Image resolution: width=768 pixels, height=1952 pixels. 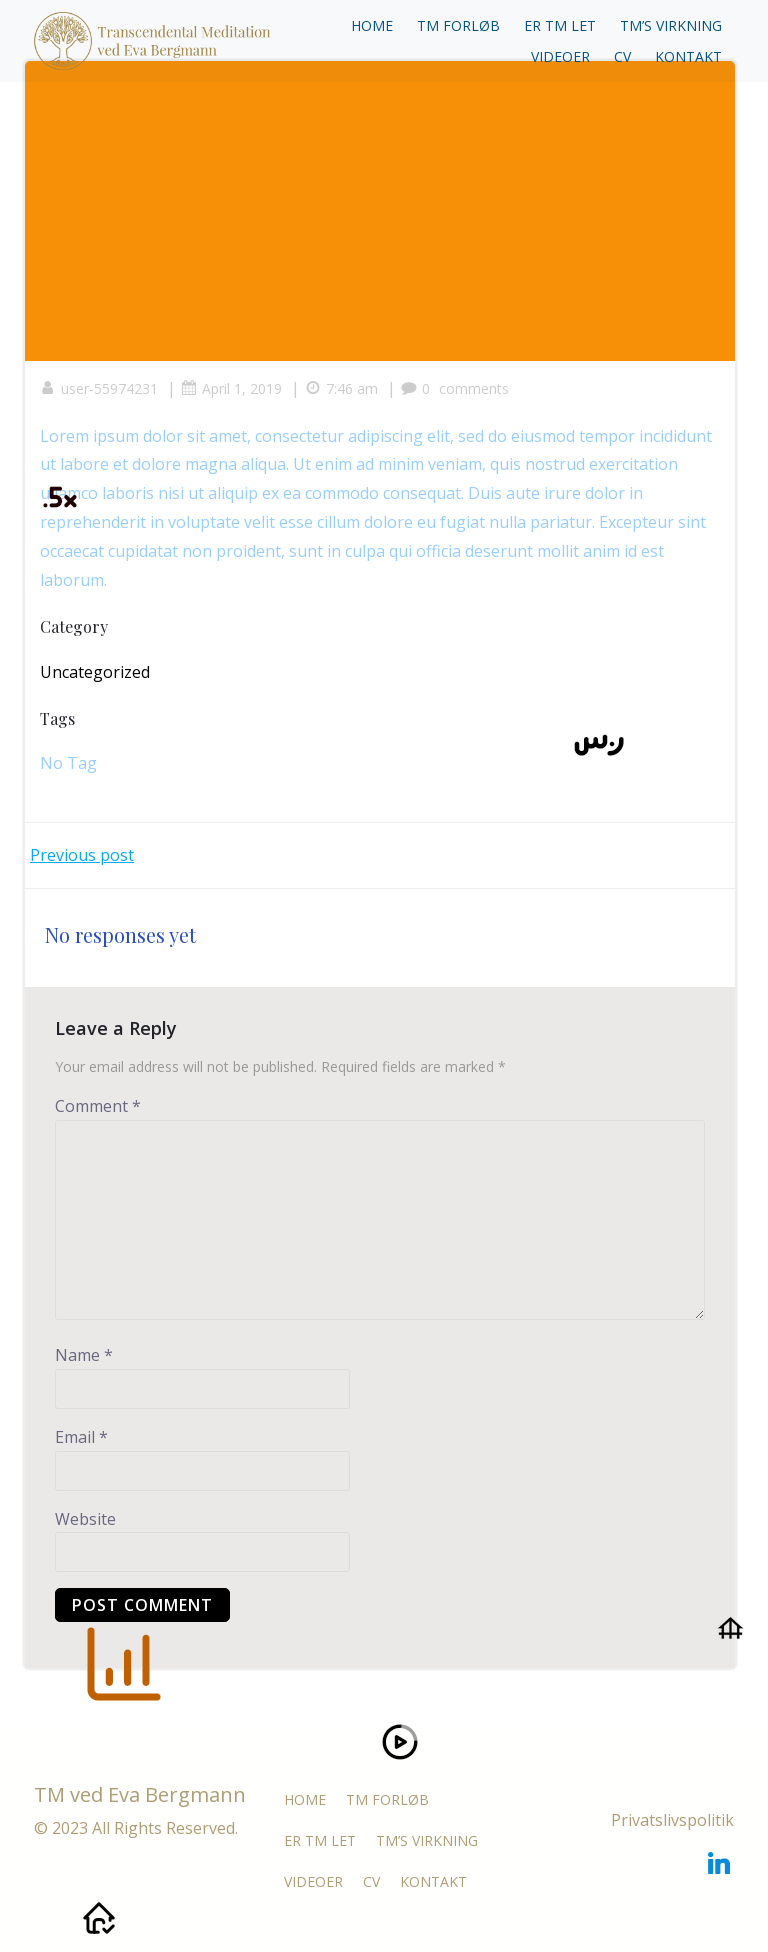 What do you see at coordinates (730, 1628) in the screenshot?
I see `view property foundation details` at bounding box center [730, 1628].